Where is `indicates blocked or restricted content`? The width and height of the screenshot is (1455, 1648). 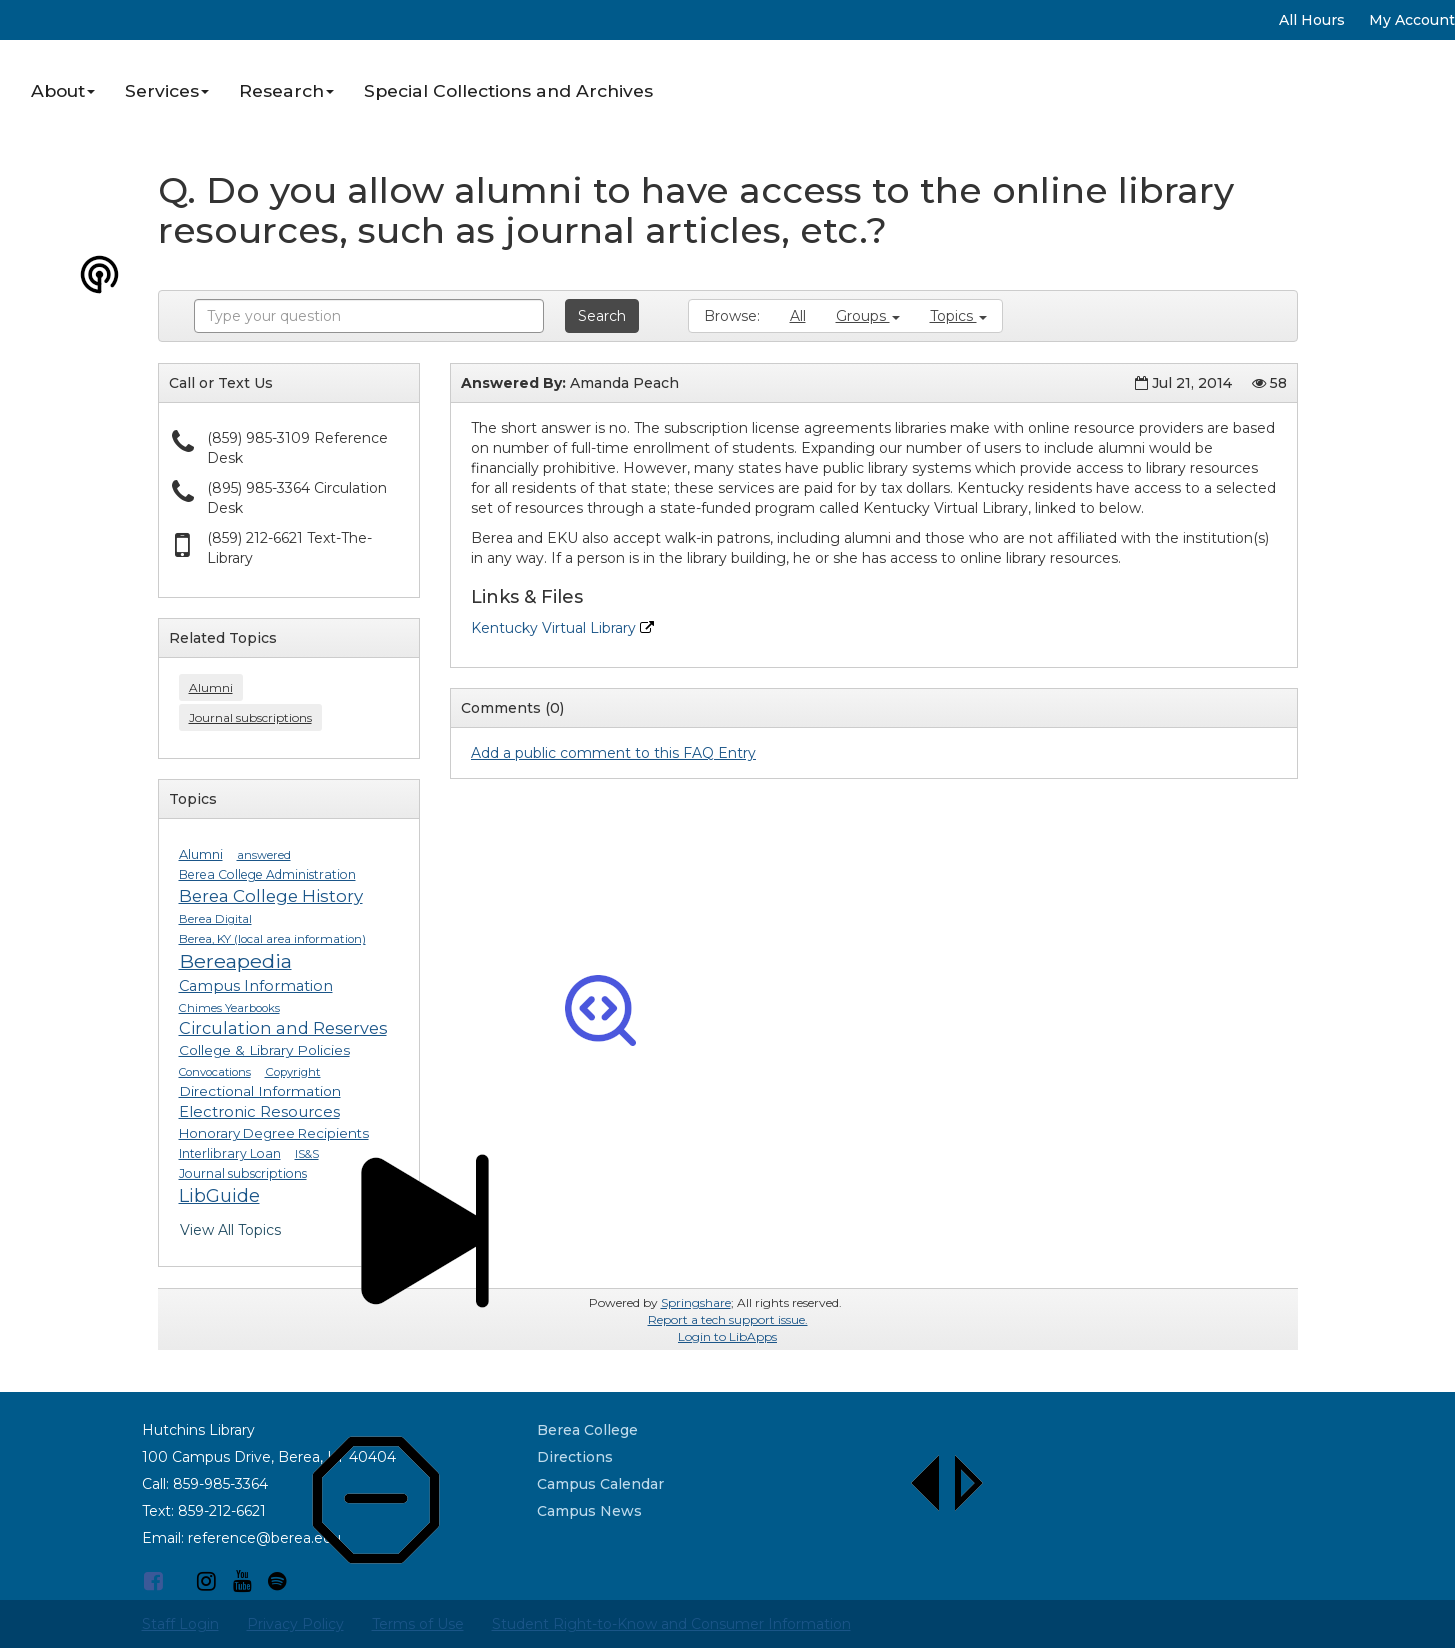
indicates blocked or restricted content is located at coordinates (376, 1500).